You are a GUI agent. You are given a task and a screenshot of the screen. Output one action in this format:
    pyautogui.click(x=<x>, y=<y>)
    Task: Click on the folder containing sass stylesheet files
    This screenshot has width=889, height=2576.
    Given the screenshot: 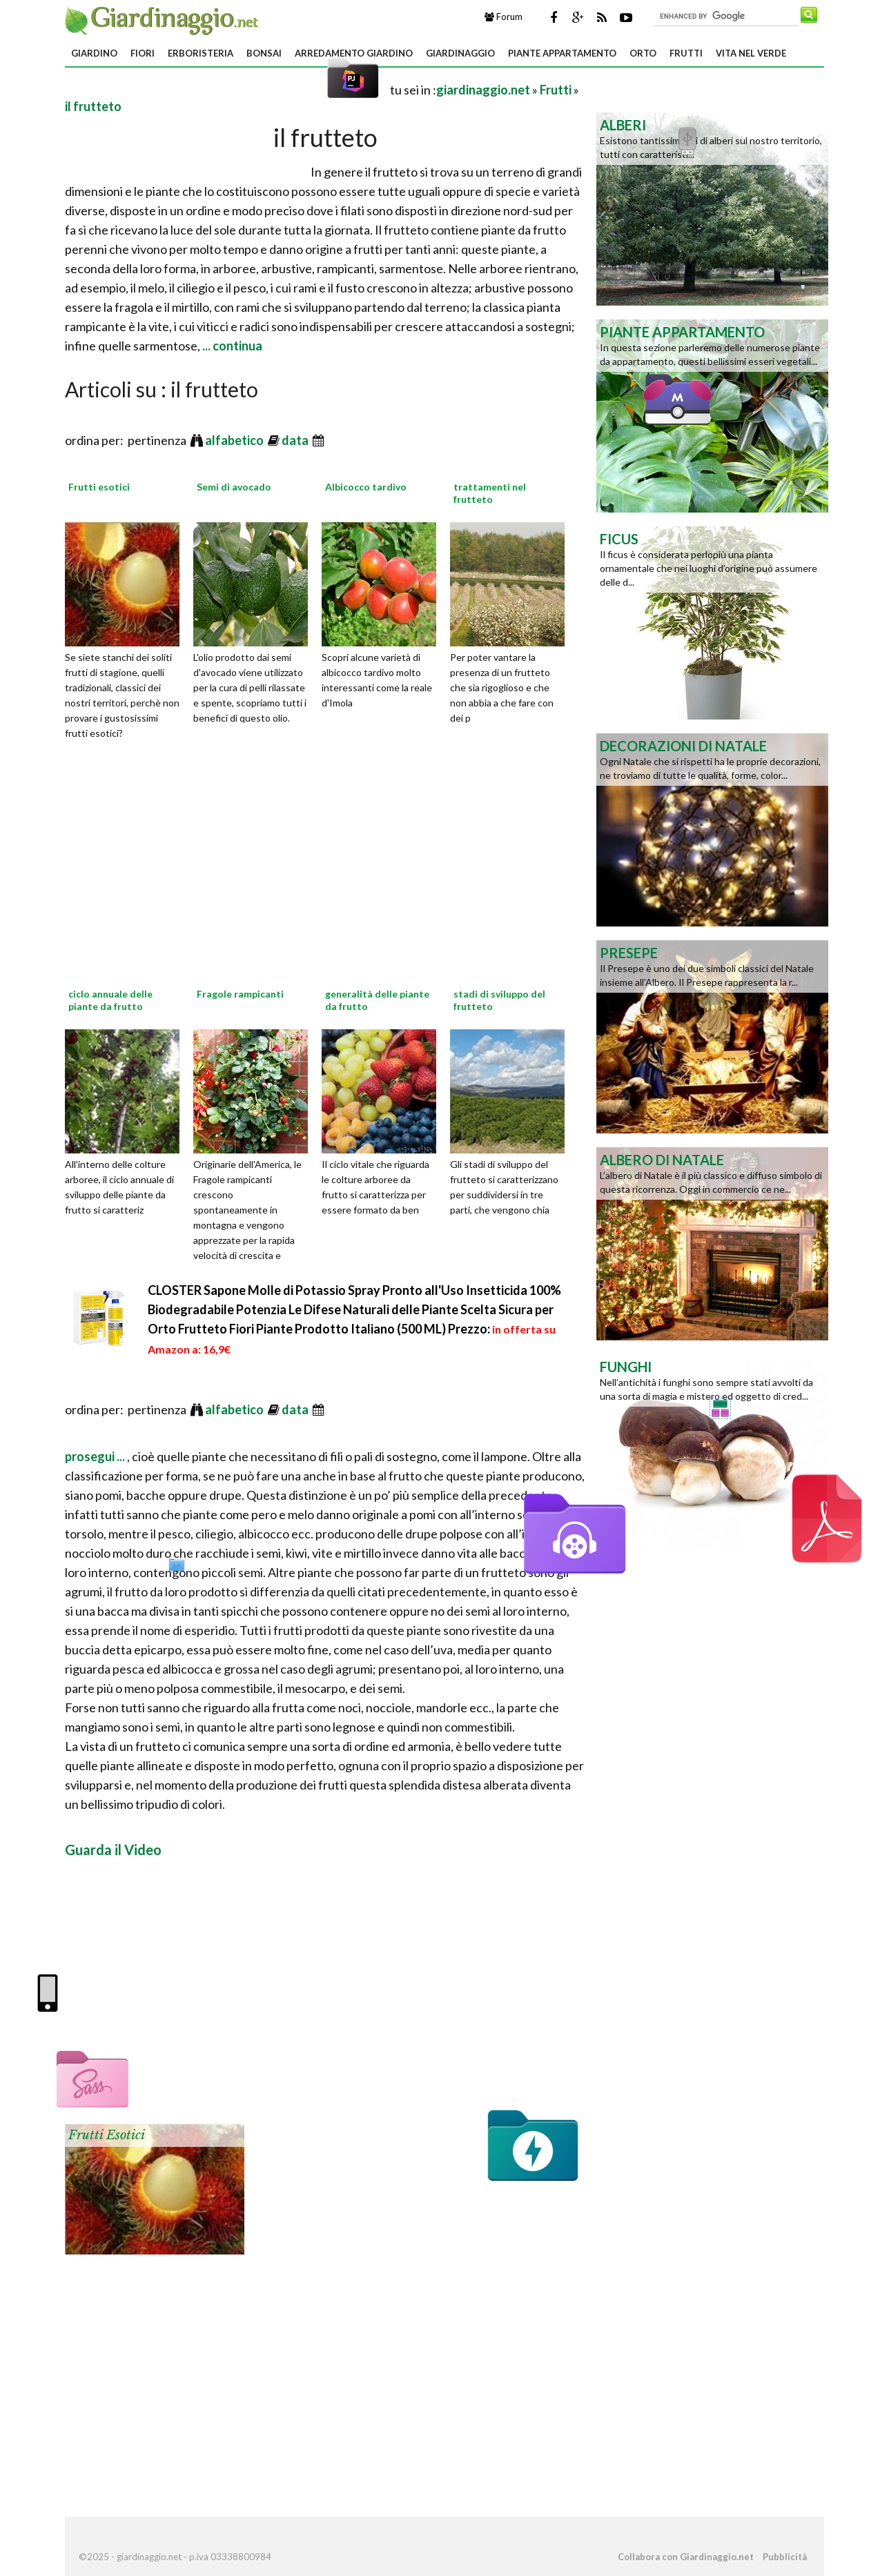 What is the action you would take?
    pyautogui.click(x=92, y=2081)
    